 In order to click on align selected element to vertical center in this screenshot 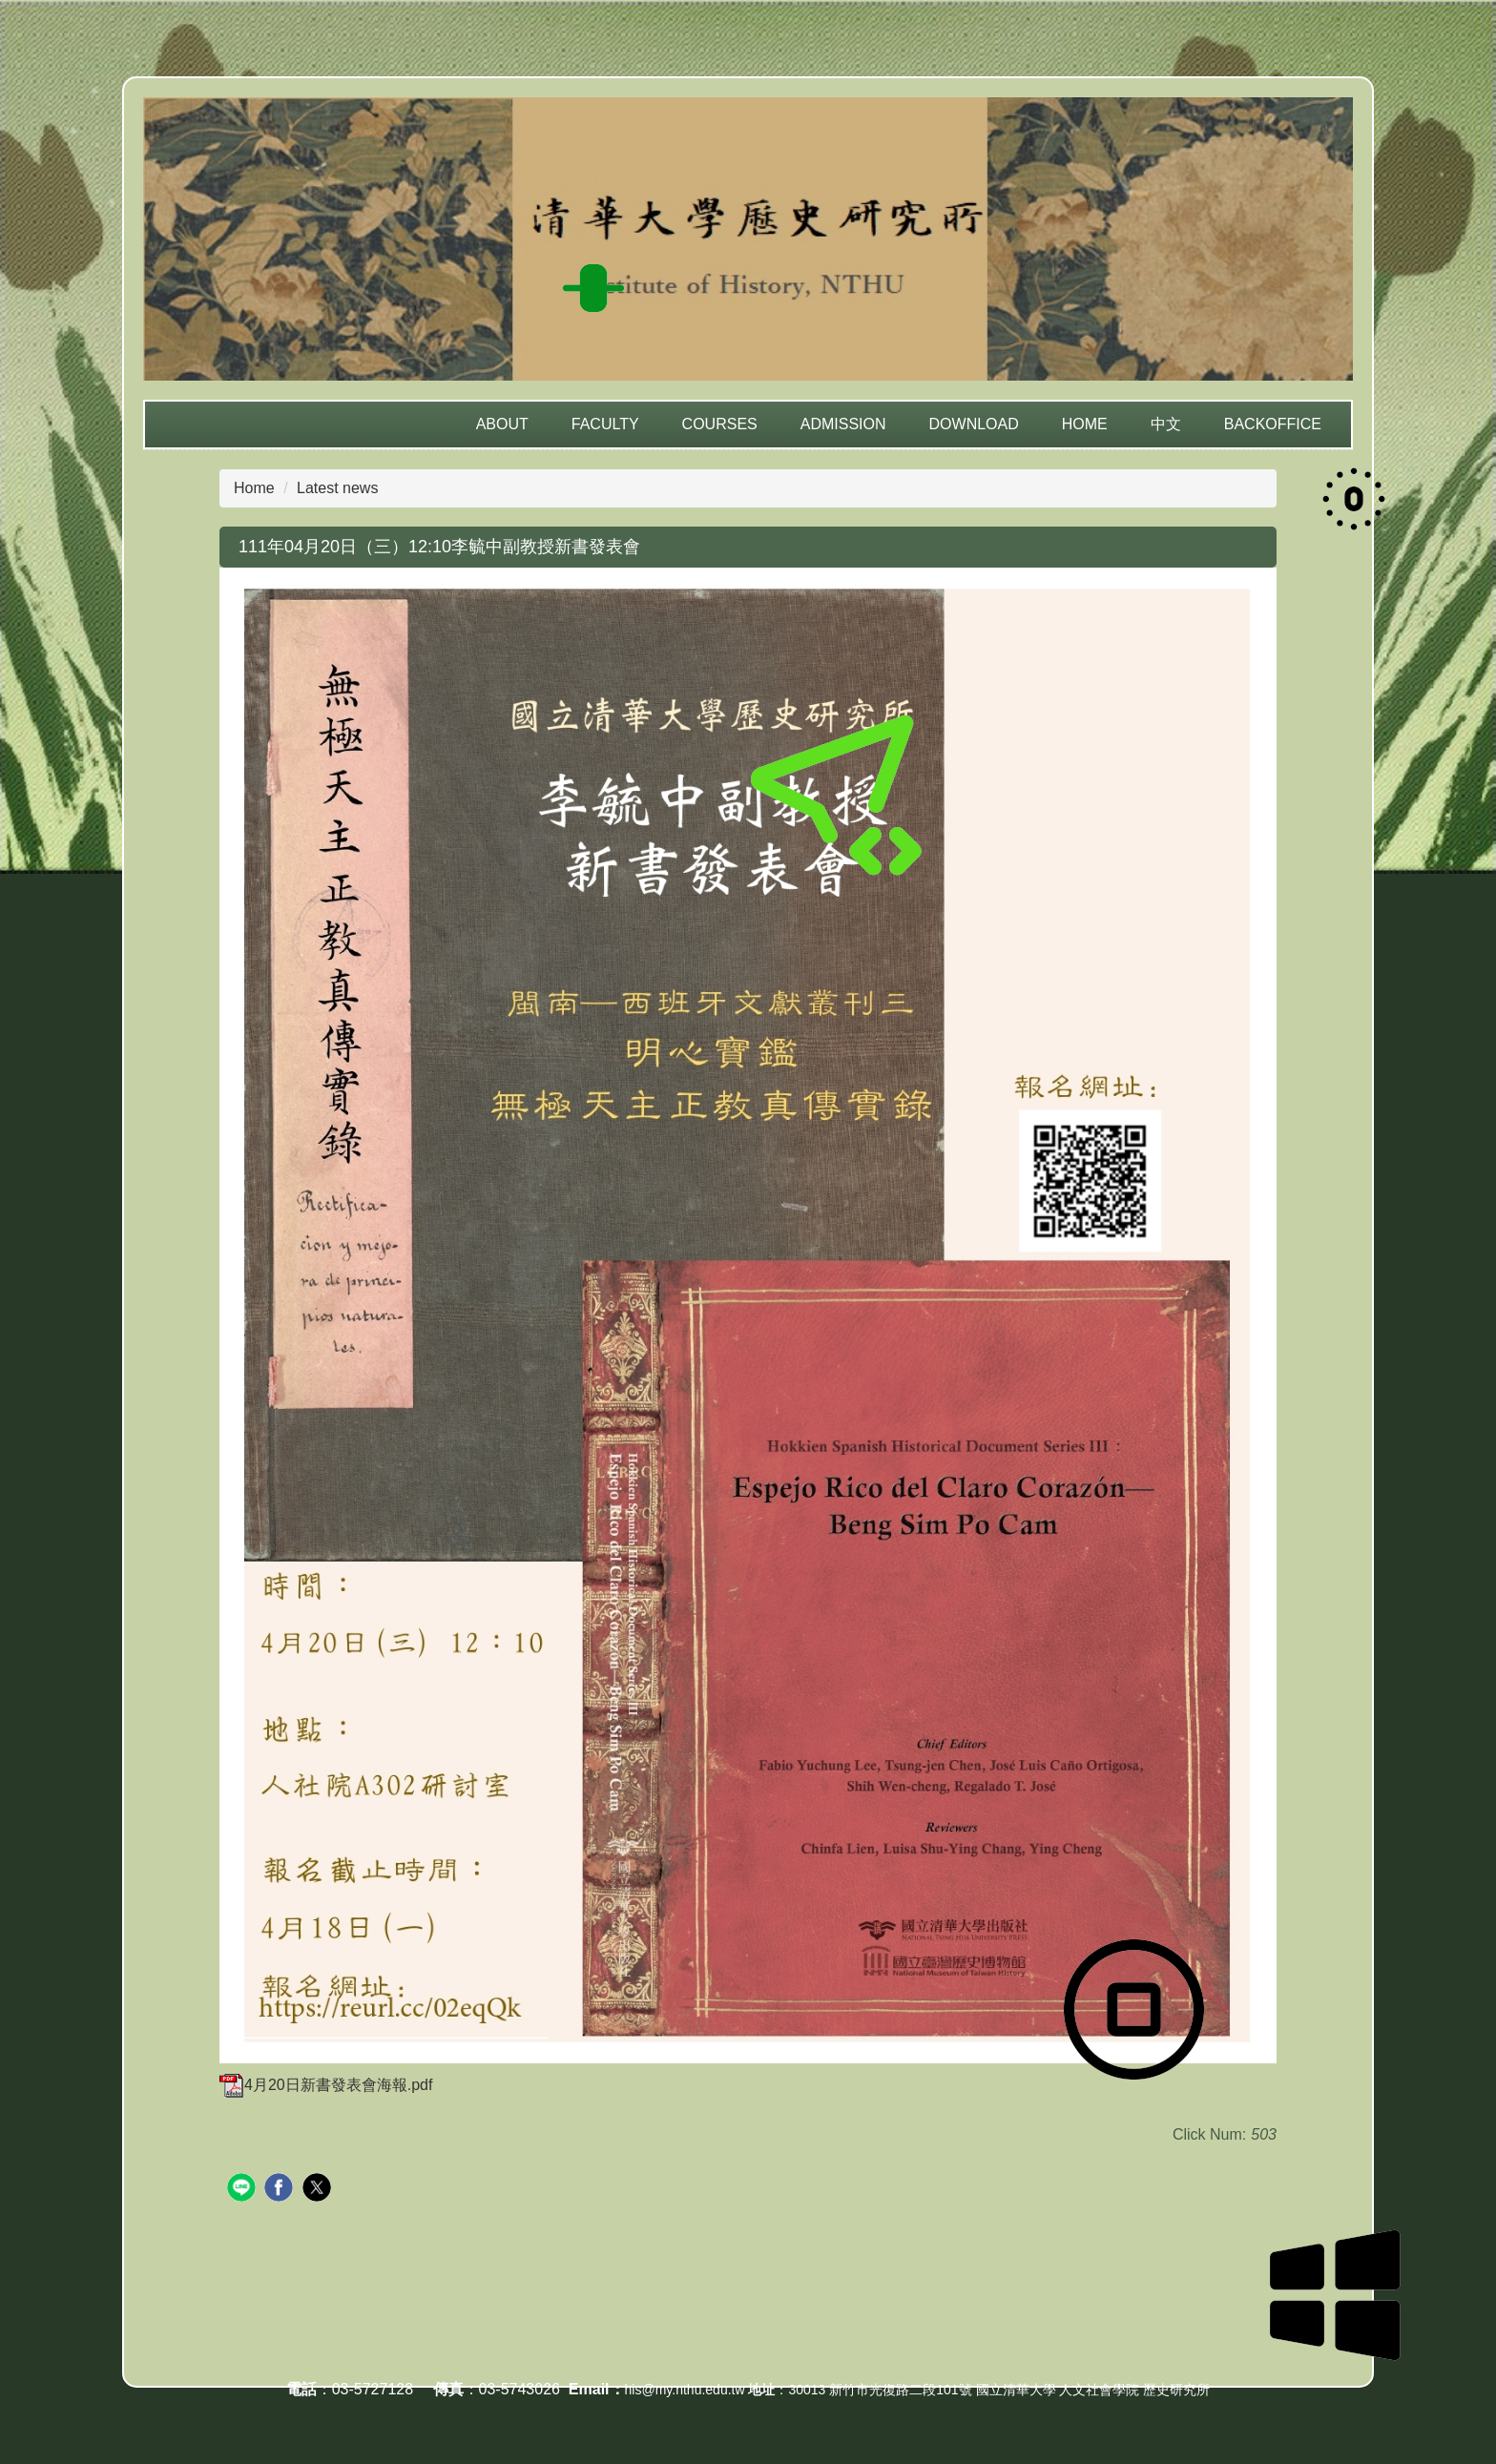, I will do `click(593, 288)`.